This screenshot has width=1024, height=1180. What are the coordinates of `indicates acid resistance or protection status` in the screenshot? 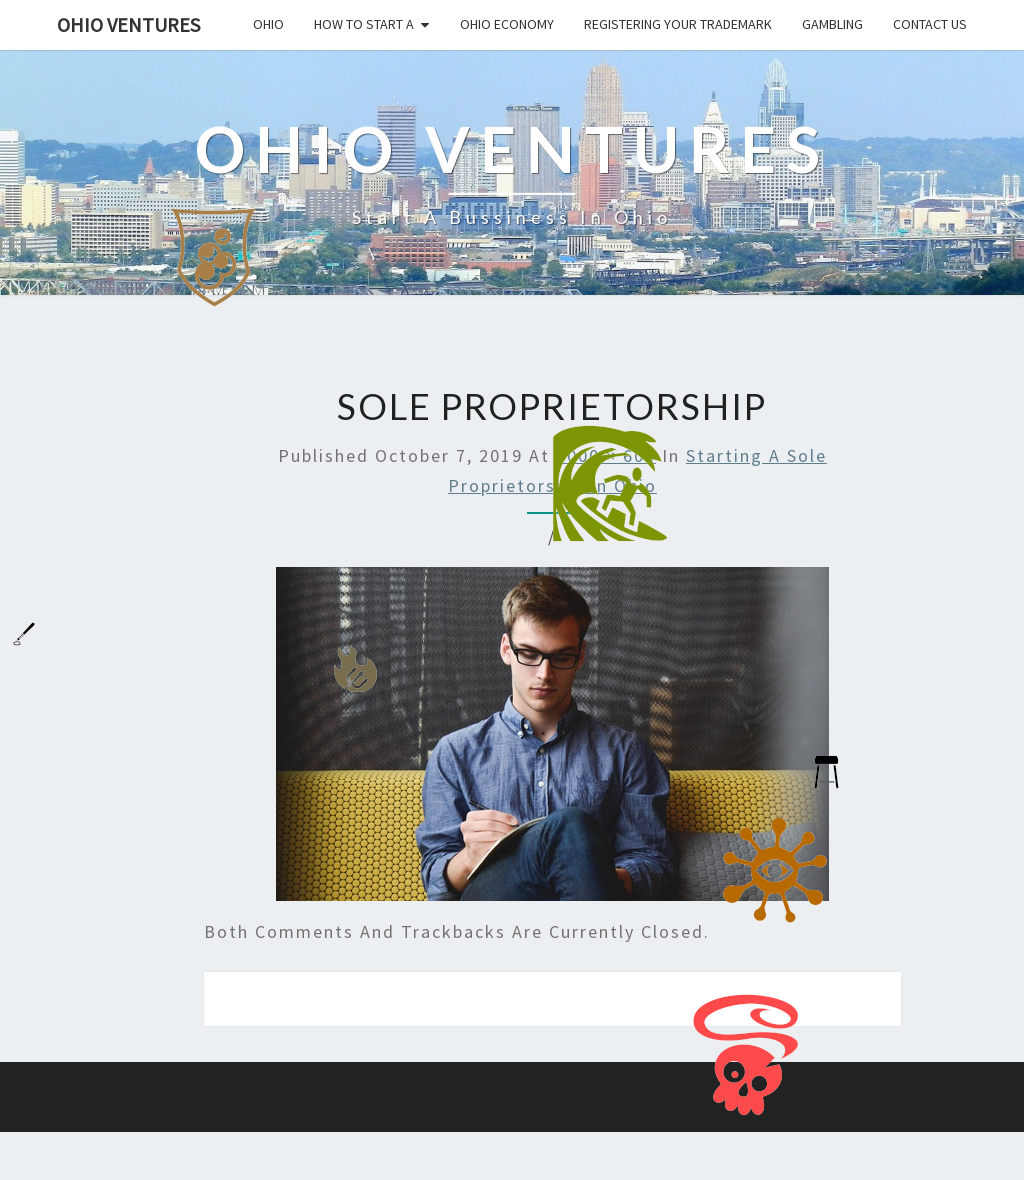 It's located at (213, 257).